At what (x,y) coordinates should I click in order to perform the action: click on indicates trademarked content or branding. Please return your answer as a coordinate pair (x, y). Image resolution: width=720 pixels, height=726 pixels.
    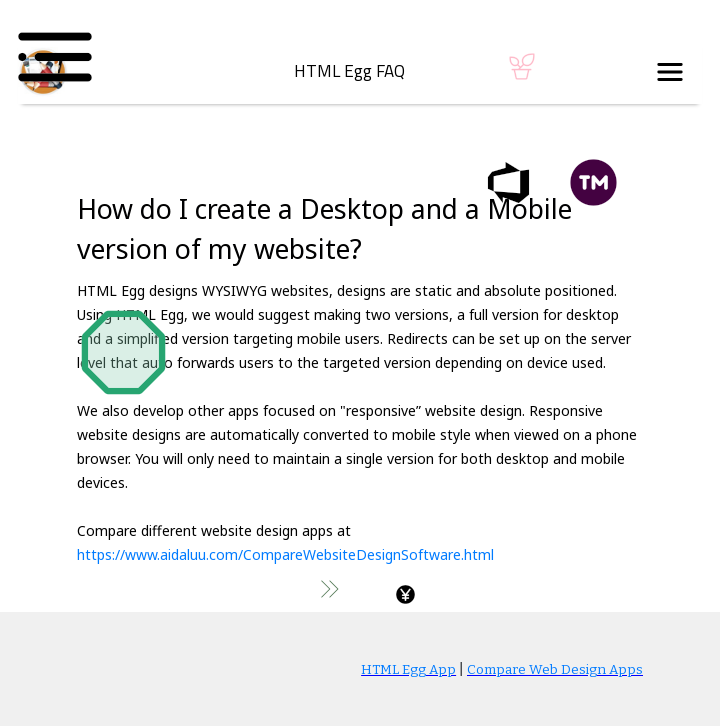
    Looking at the image, I should click on (593, 182).